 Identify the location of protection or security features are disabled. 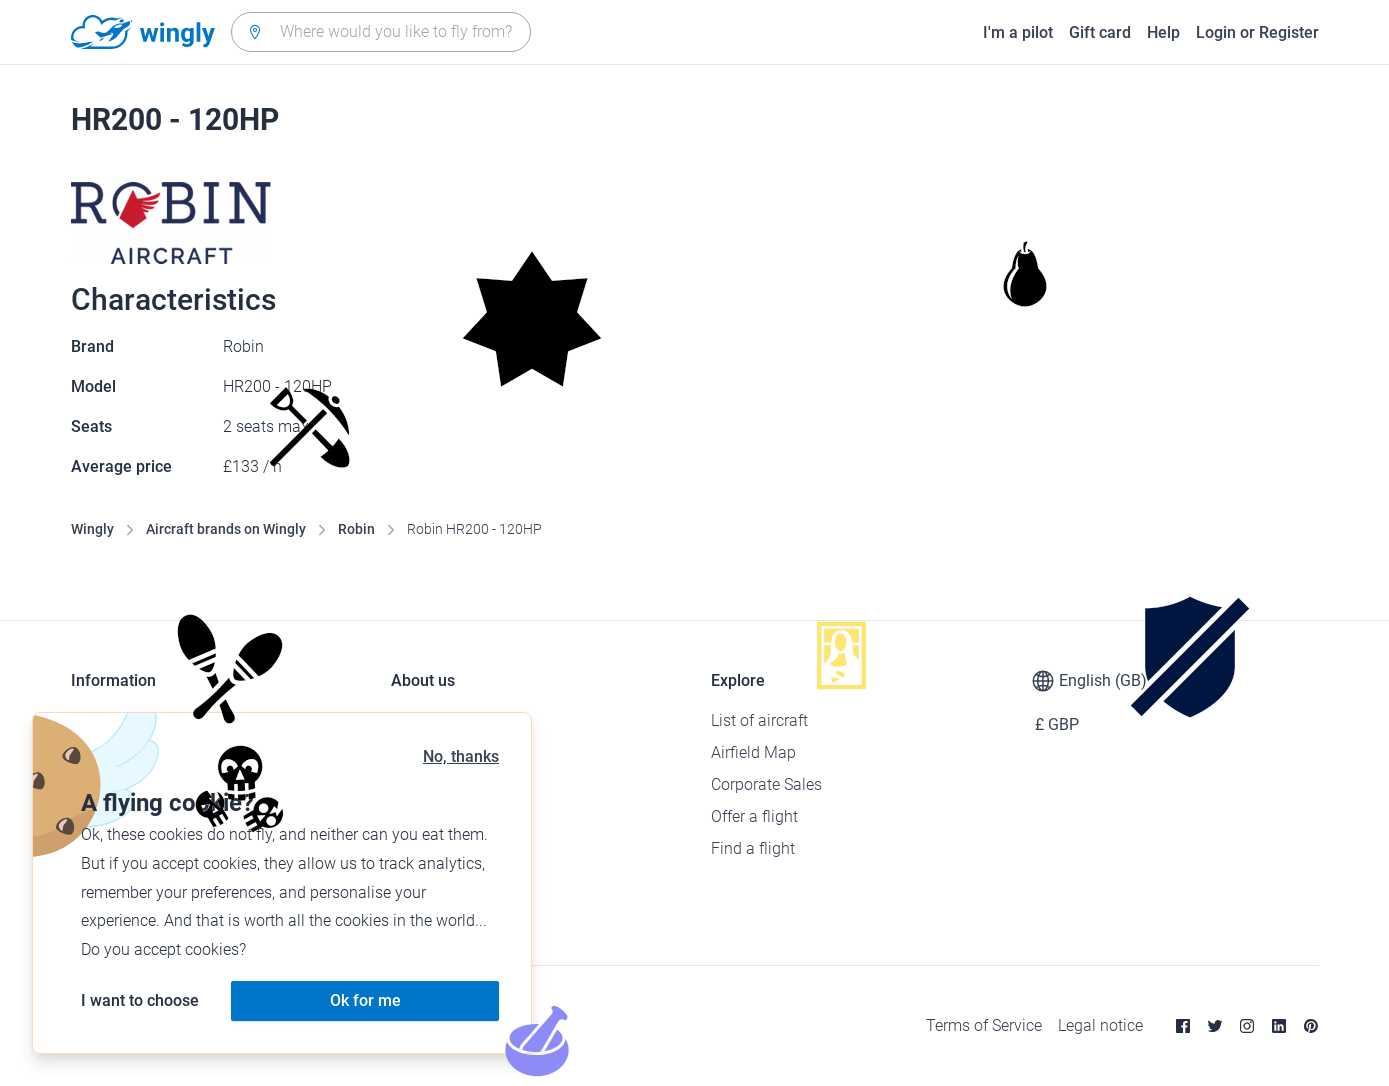
(1190, 657).